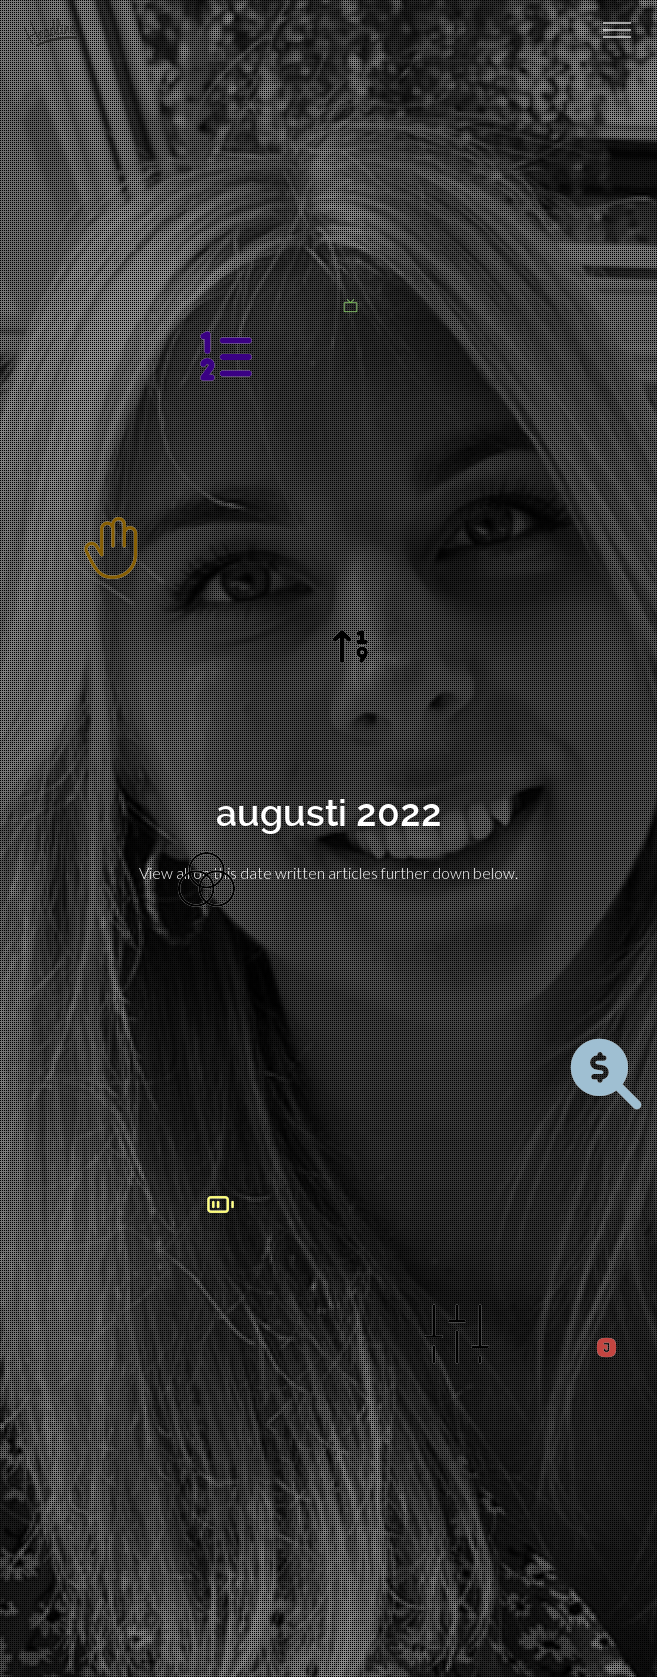 The width and height of the screenshot is (657, 1677). I want to click on indicates medium battery level, so click(220, 1204).